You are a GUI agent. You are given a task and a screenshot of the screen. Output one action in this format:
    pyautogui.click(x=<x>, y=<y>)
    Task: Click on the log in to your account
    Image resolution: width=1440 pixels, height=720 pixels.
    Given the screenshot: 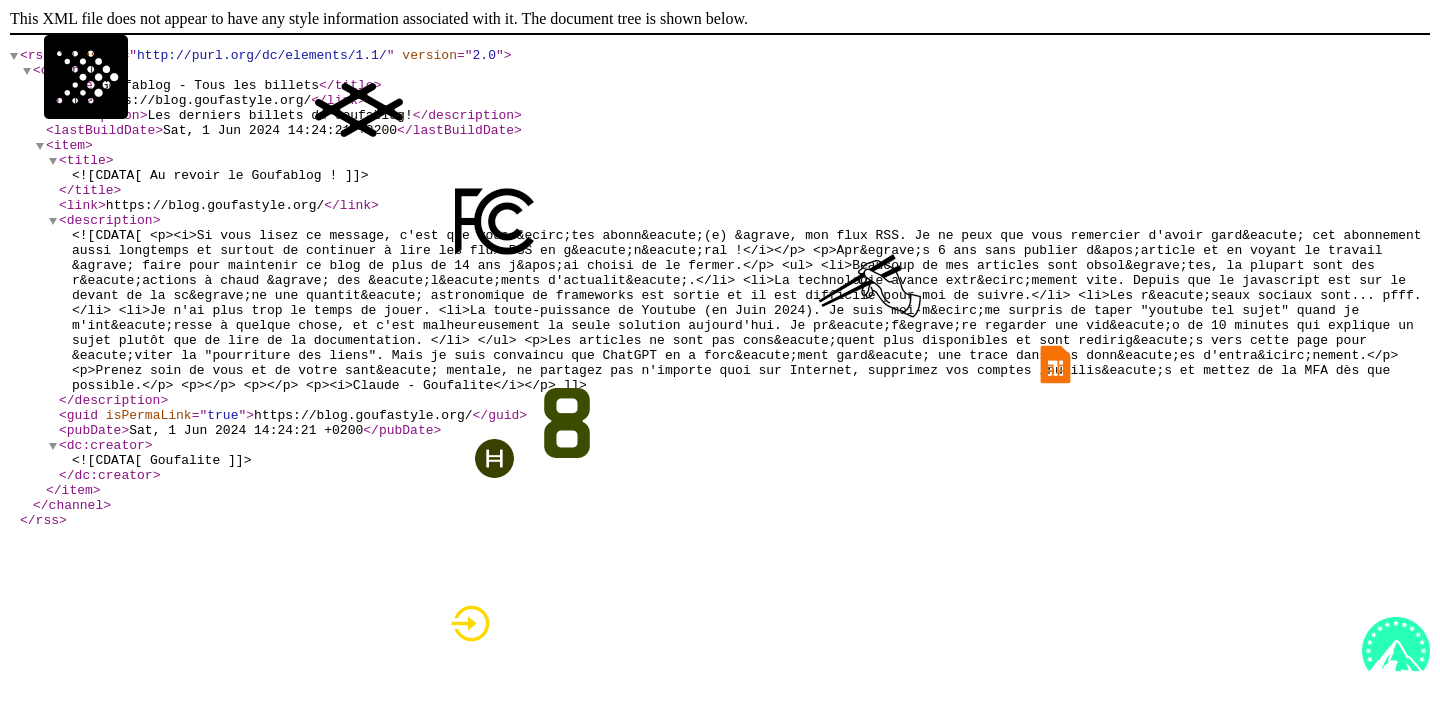 What is the action you would take?
    pyautogui.click(x=471, y=623)
    